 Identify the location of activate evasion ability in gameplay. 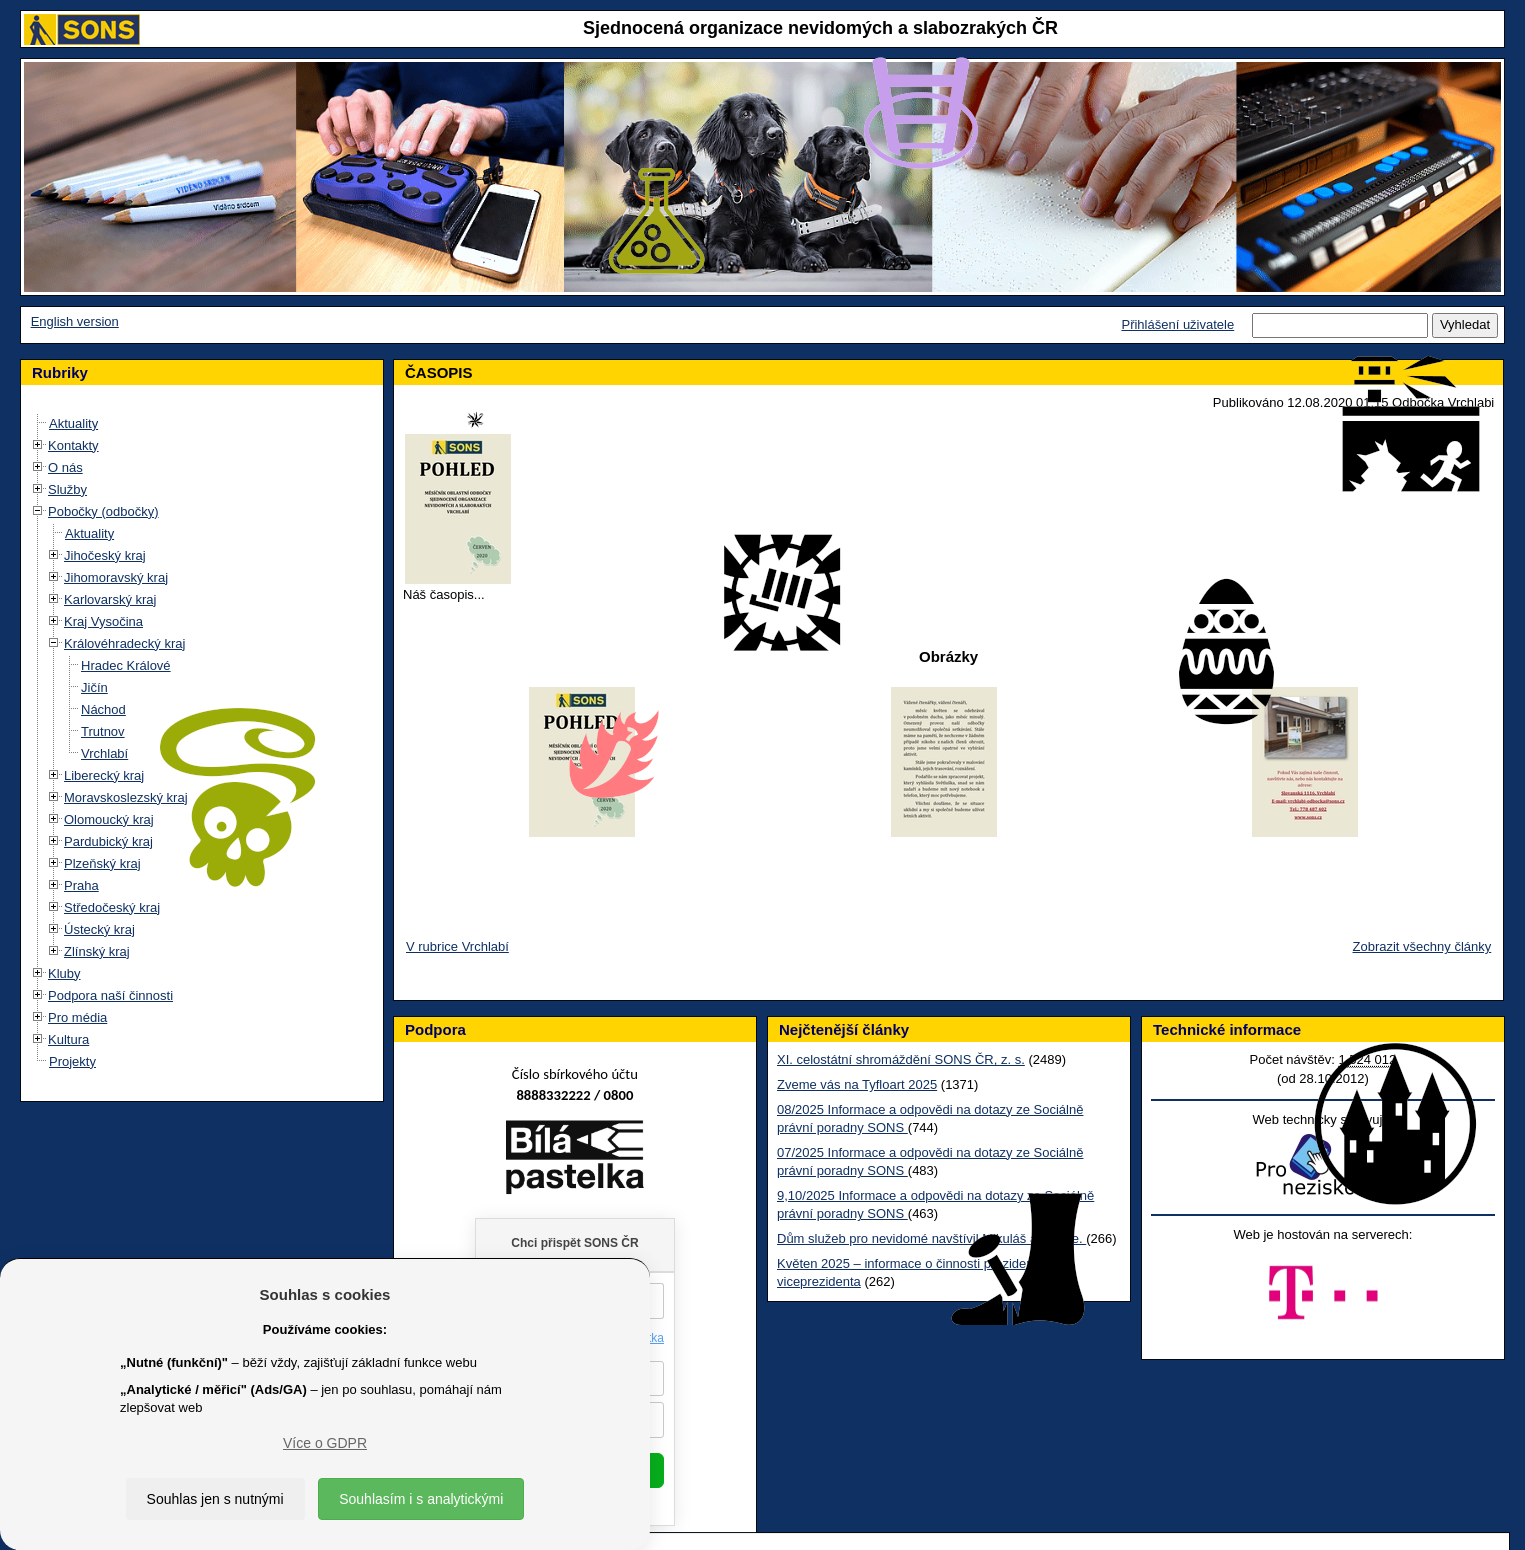
(1411, 423).